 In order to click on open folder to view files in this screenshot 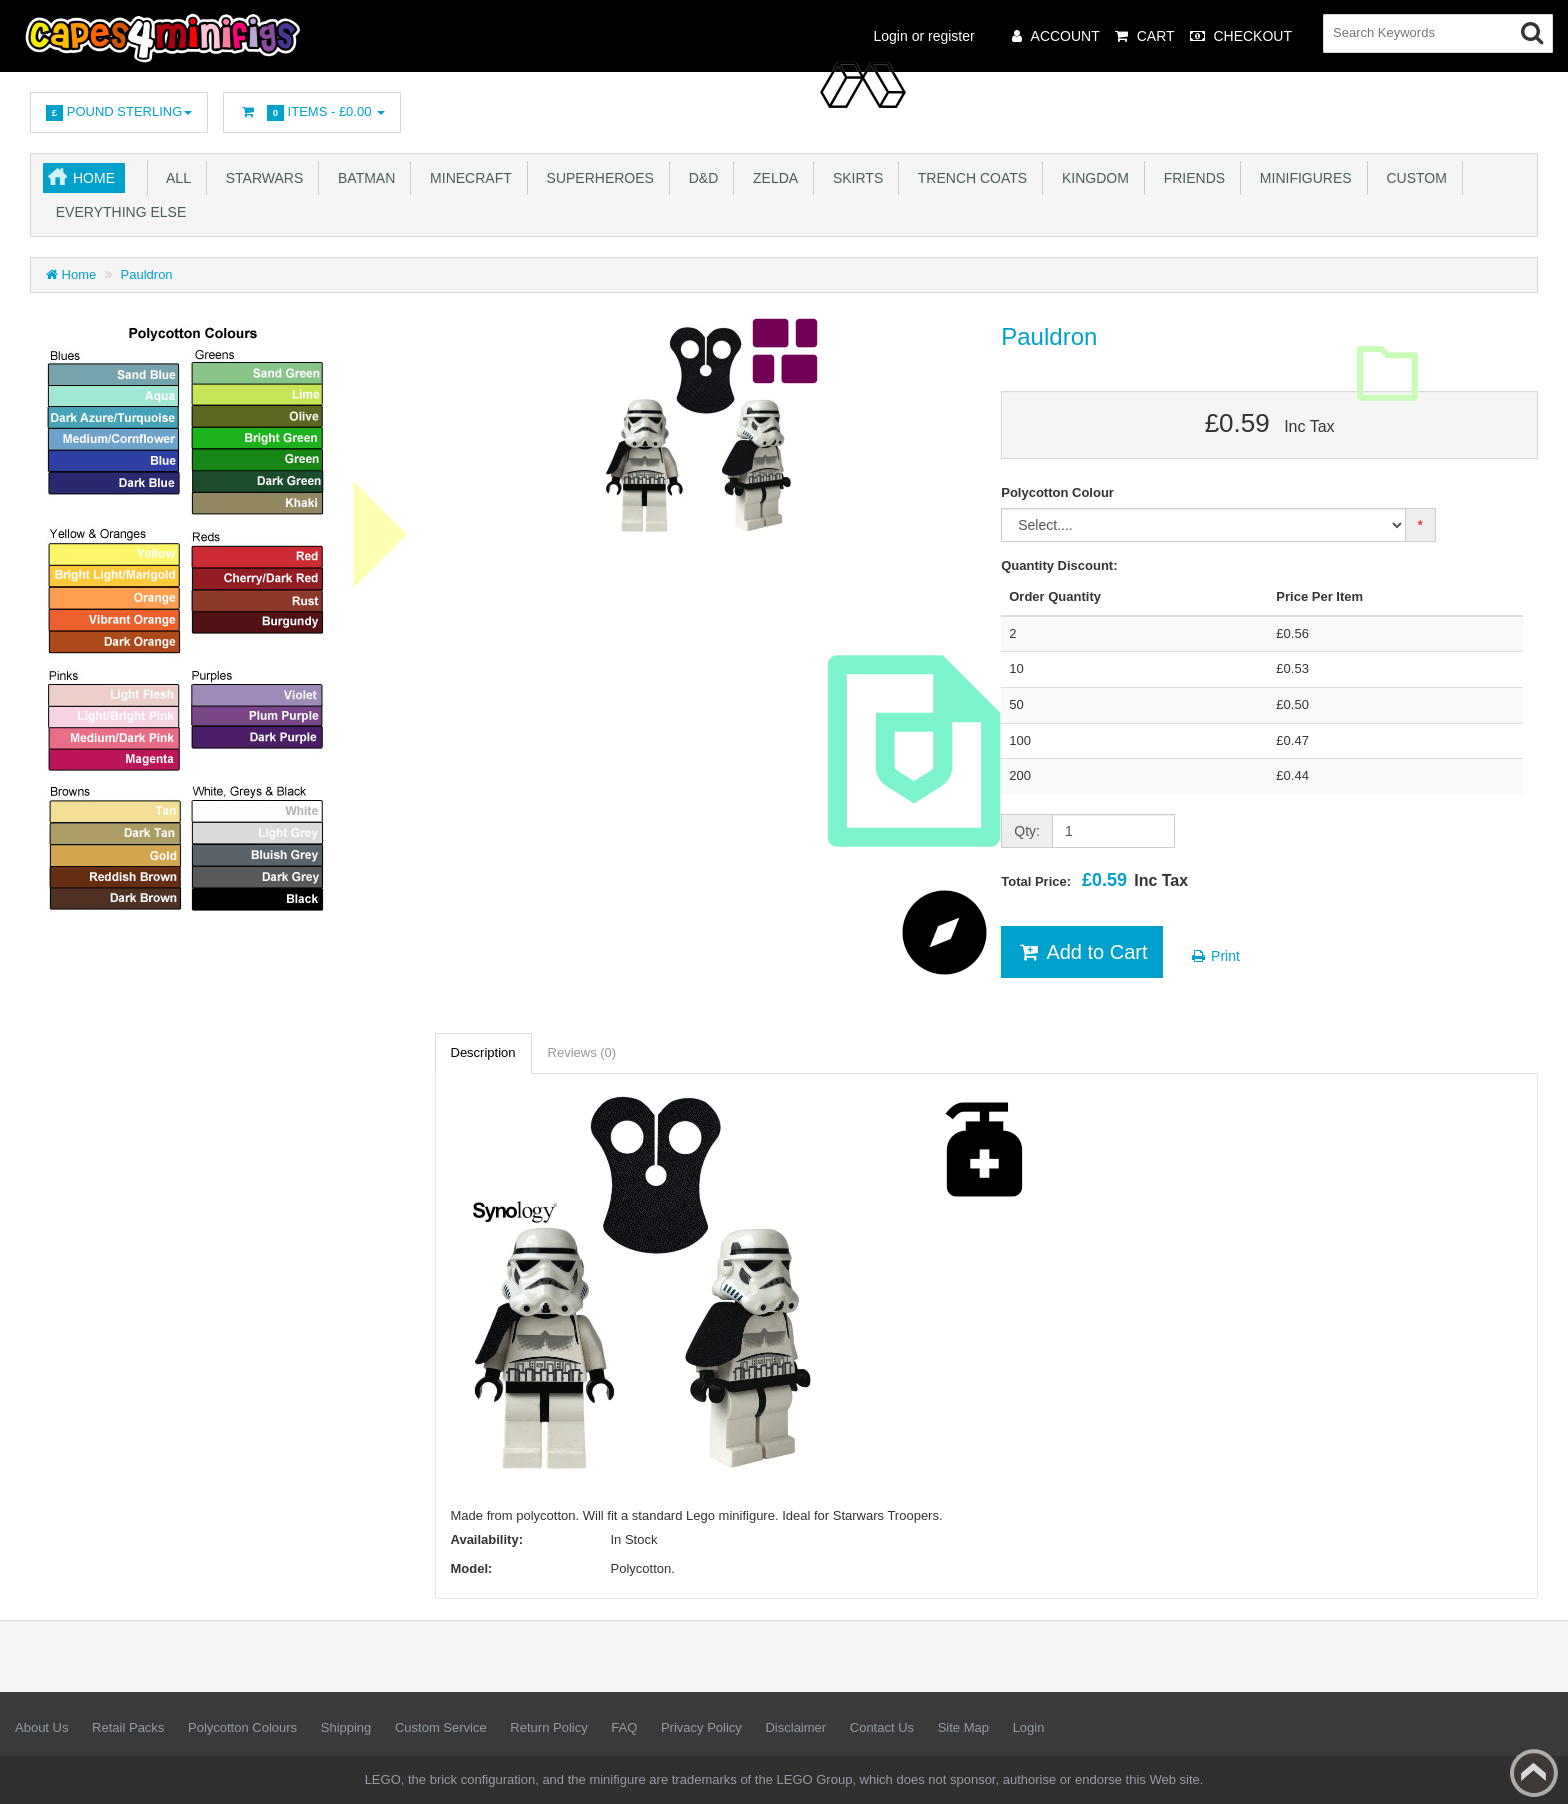, I will do `click(1387, 373)`.